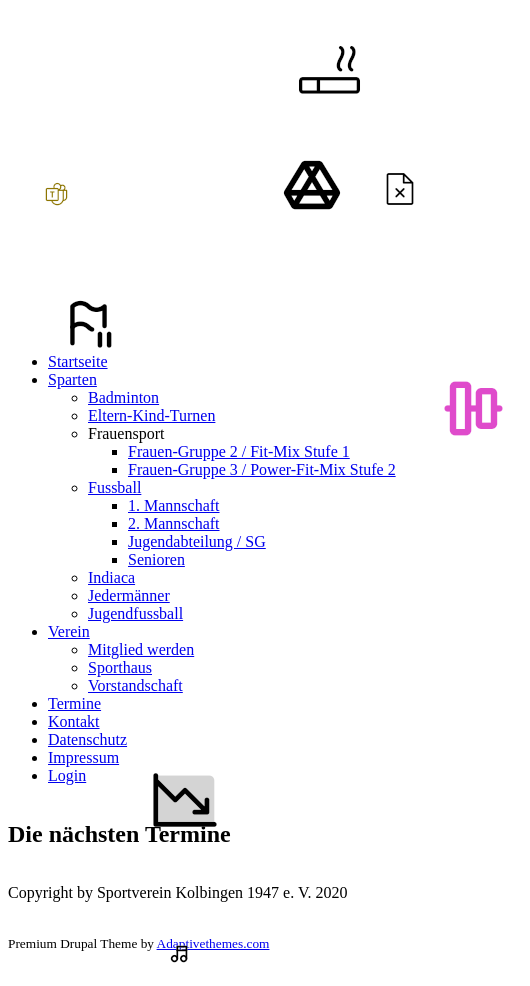  Describe the element at coordinates (473, 408) in the screenshot. I see `align objects to vertical center` at that location.